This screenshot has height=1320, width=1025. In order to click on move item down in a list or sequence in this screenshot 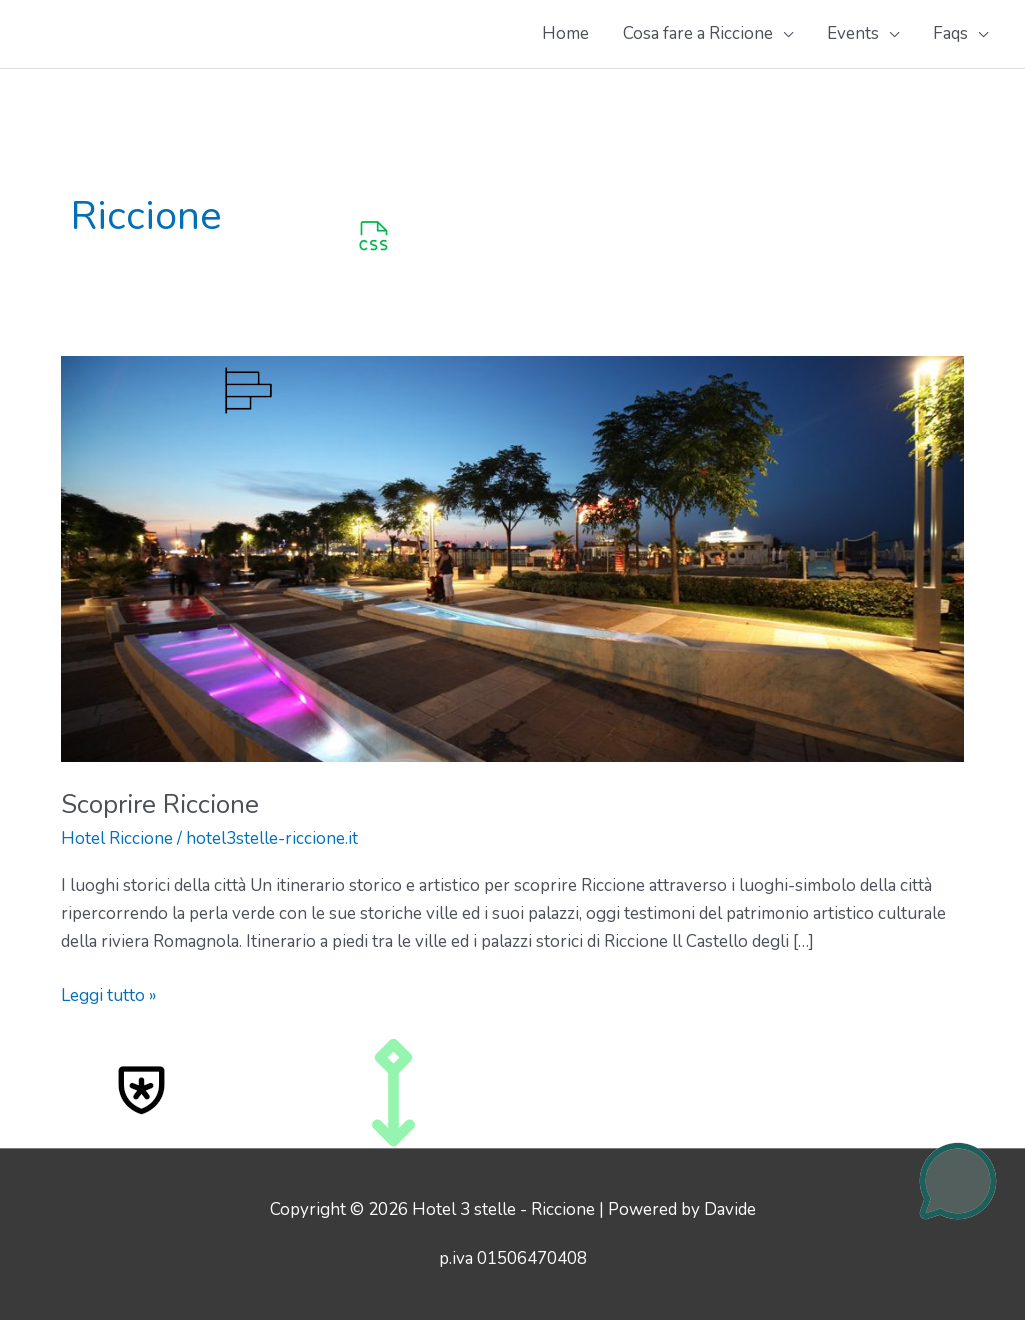, I will do `click(393, 1092)`.